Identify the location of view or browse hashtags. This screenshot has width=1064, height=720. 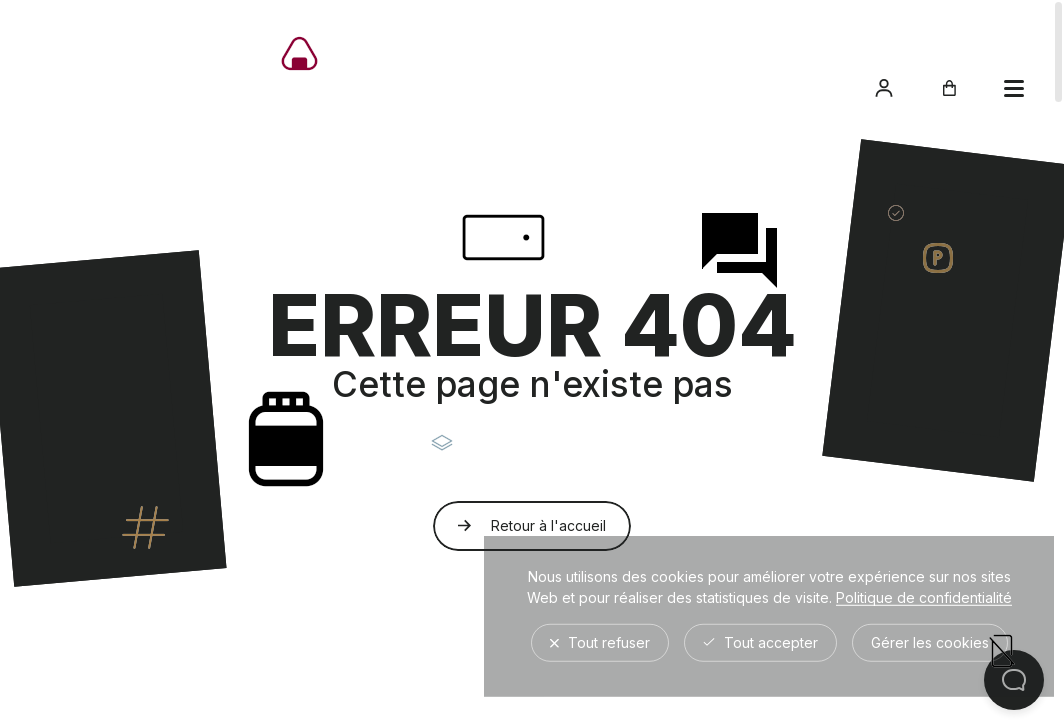
(145, 527).